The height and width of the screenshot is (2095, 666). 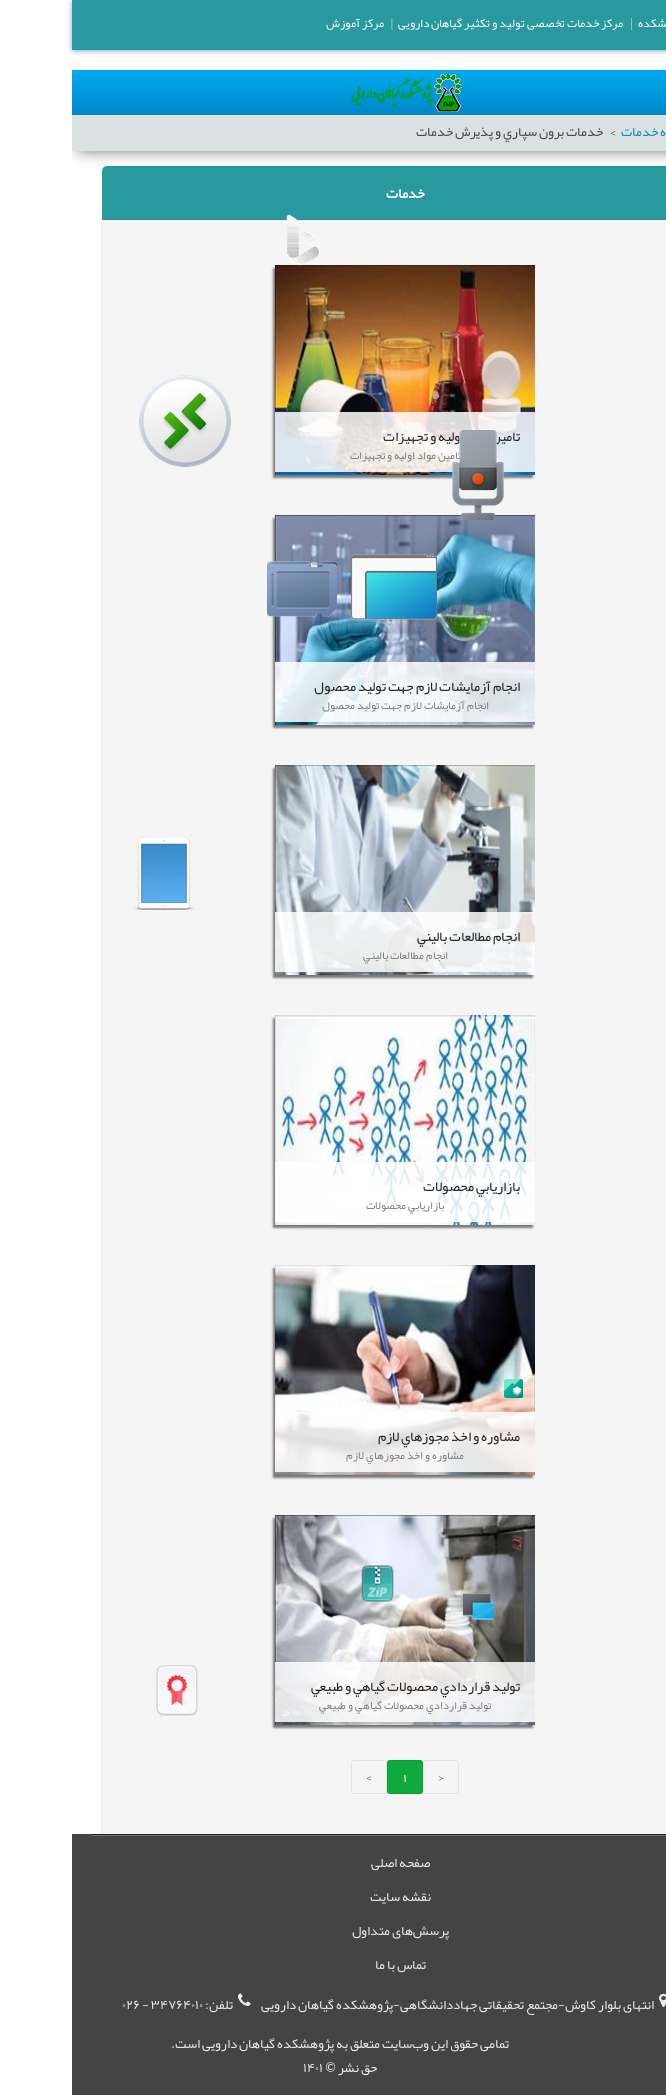 I want to click on launch emulator application, so click(x=478, y=1606).